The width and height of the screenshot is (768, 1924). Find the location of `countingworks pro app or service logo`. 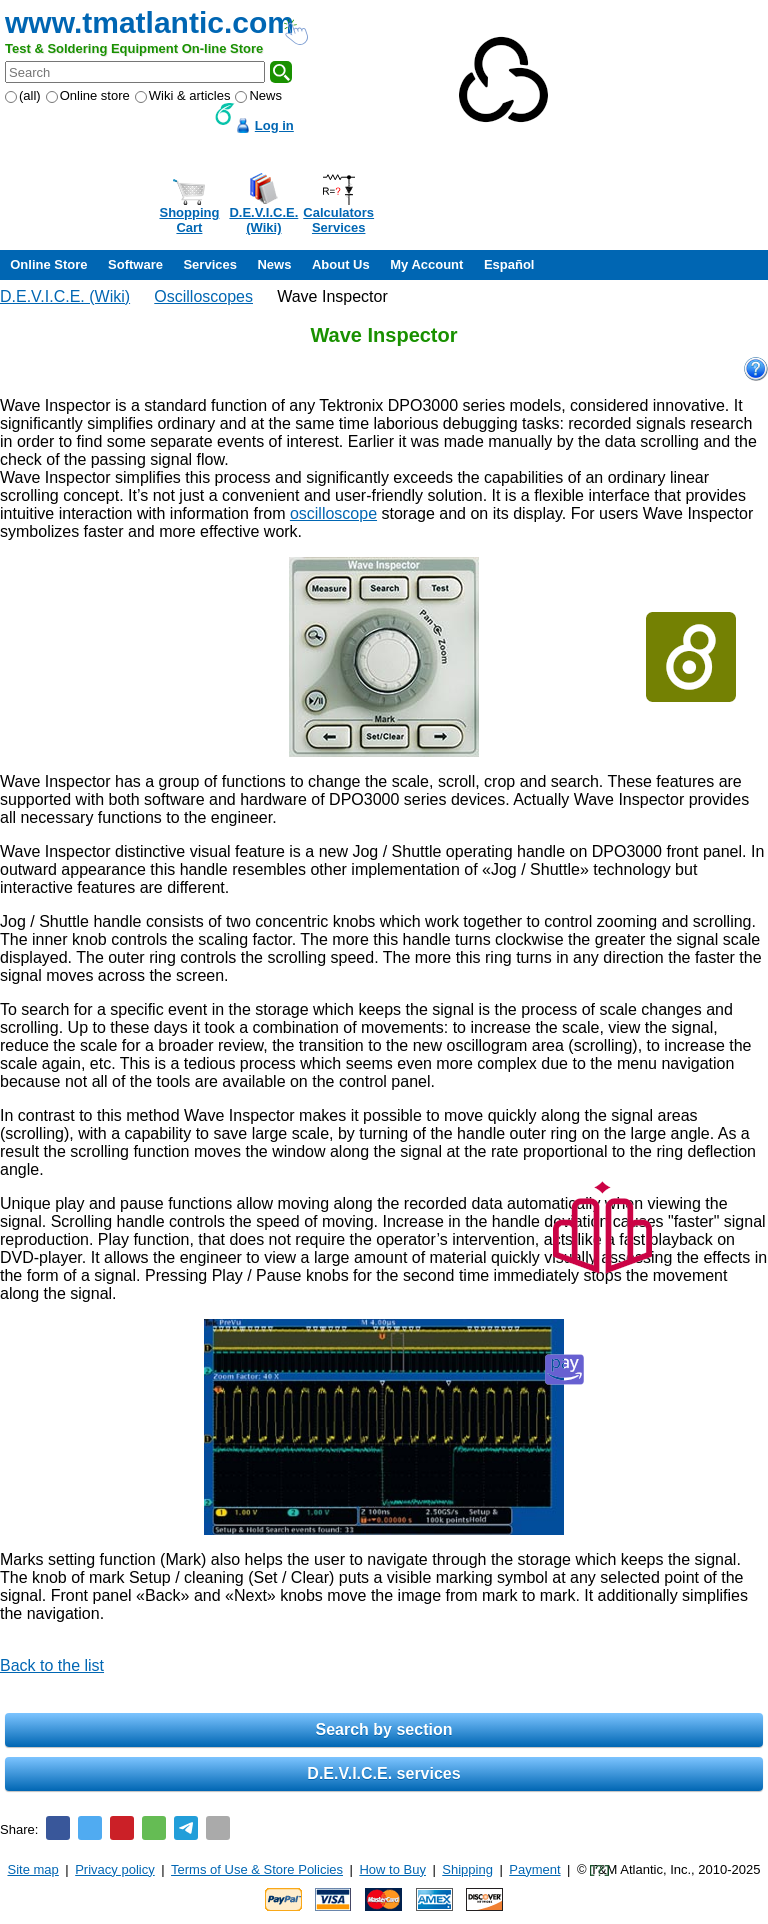

countingworks pro app or service logo is located at coordinates (503, 79).